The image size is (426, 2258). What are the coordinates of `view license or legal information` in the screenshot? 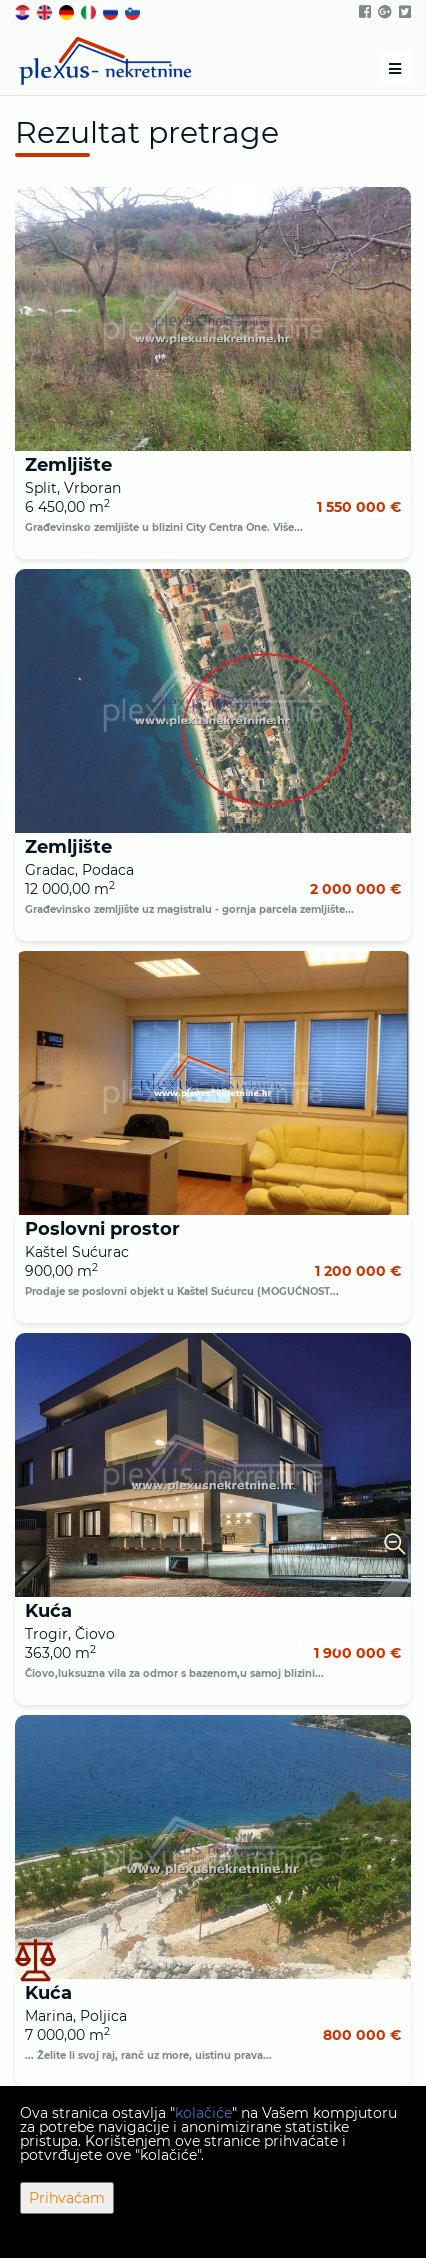 It's located at (34, 1961).